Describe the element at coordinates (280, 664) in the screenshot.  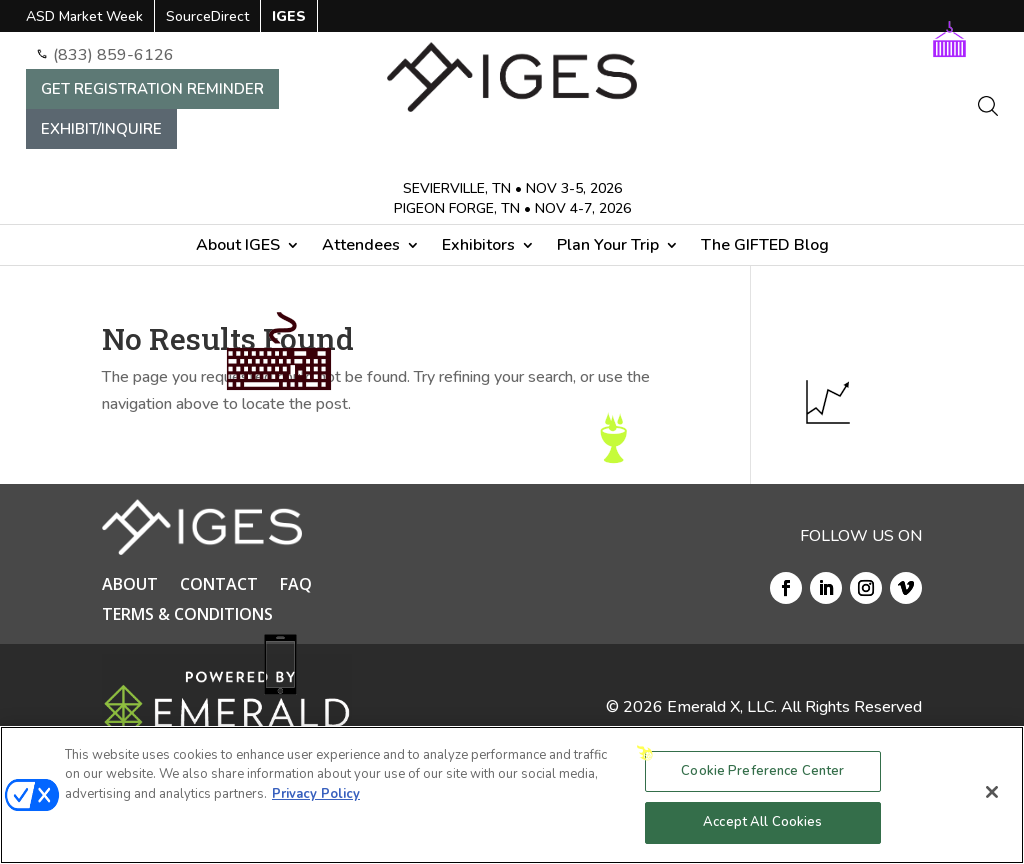
I see `access mobile device settings` at that location.